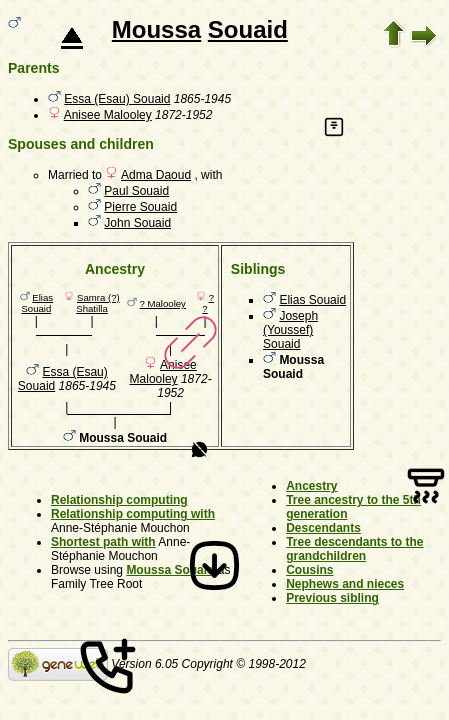 This screenshot has width=449, height=720. What do you see at coordinates (199, 449) in the screenshot?
I see `mute or disable chat notifications` at bounding box center [199, 449].